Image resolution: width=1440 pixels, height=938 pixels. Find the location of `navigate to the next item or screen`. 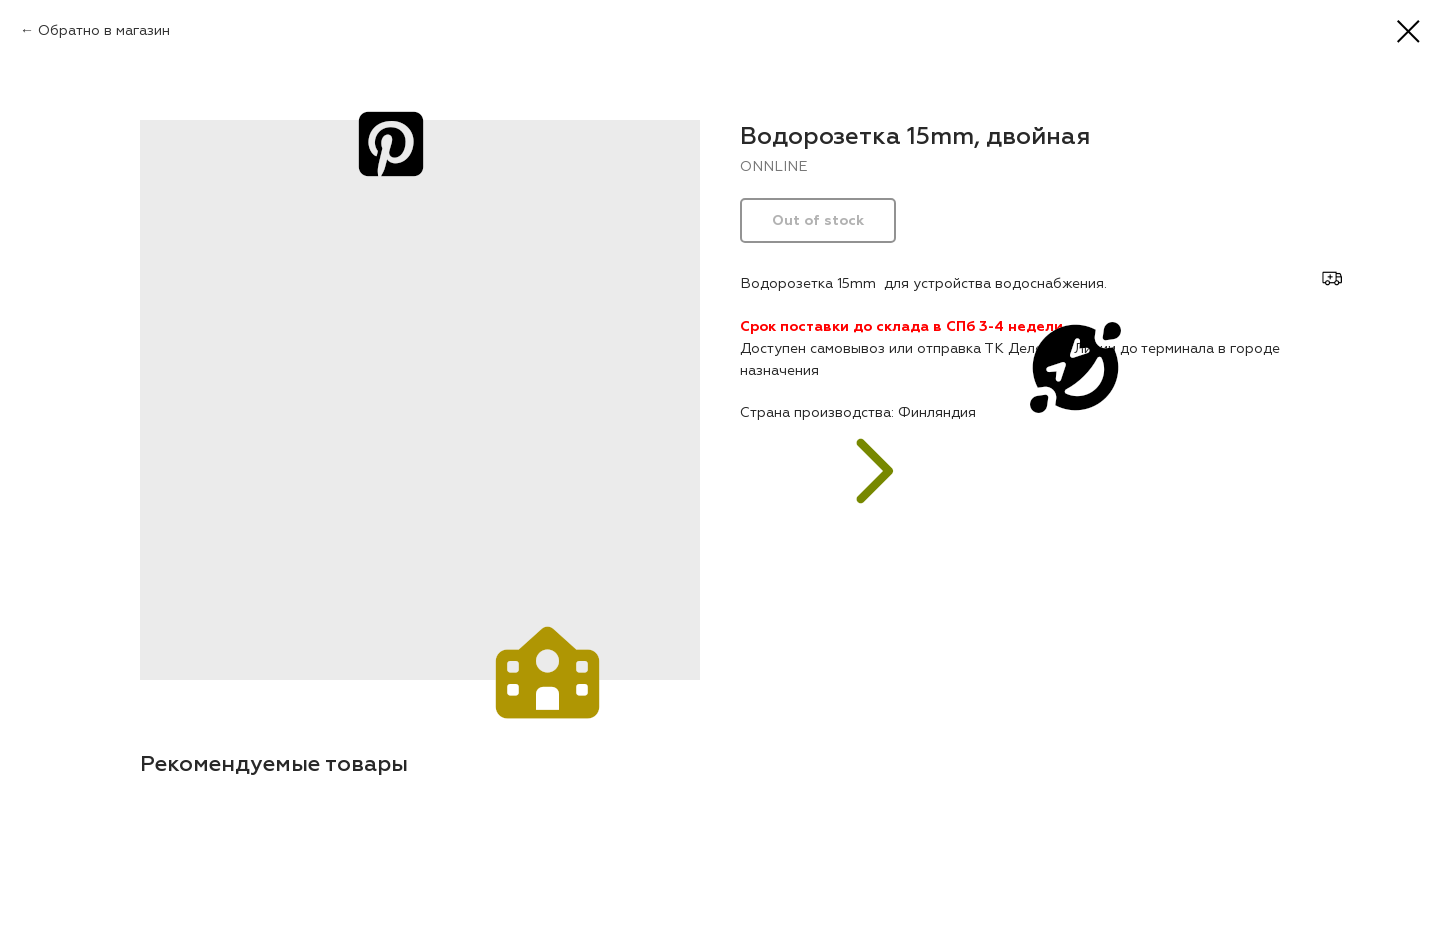

navigate to the next item or screen is located at coordinates (872, 471).